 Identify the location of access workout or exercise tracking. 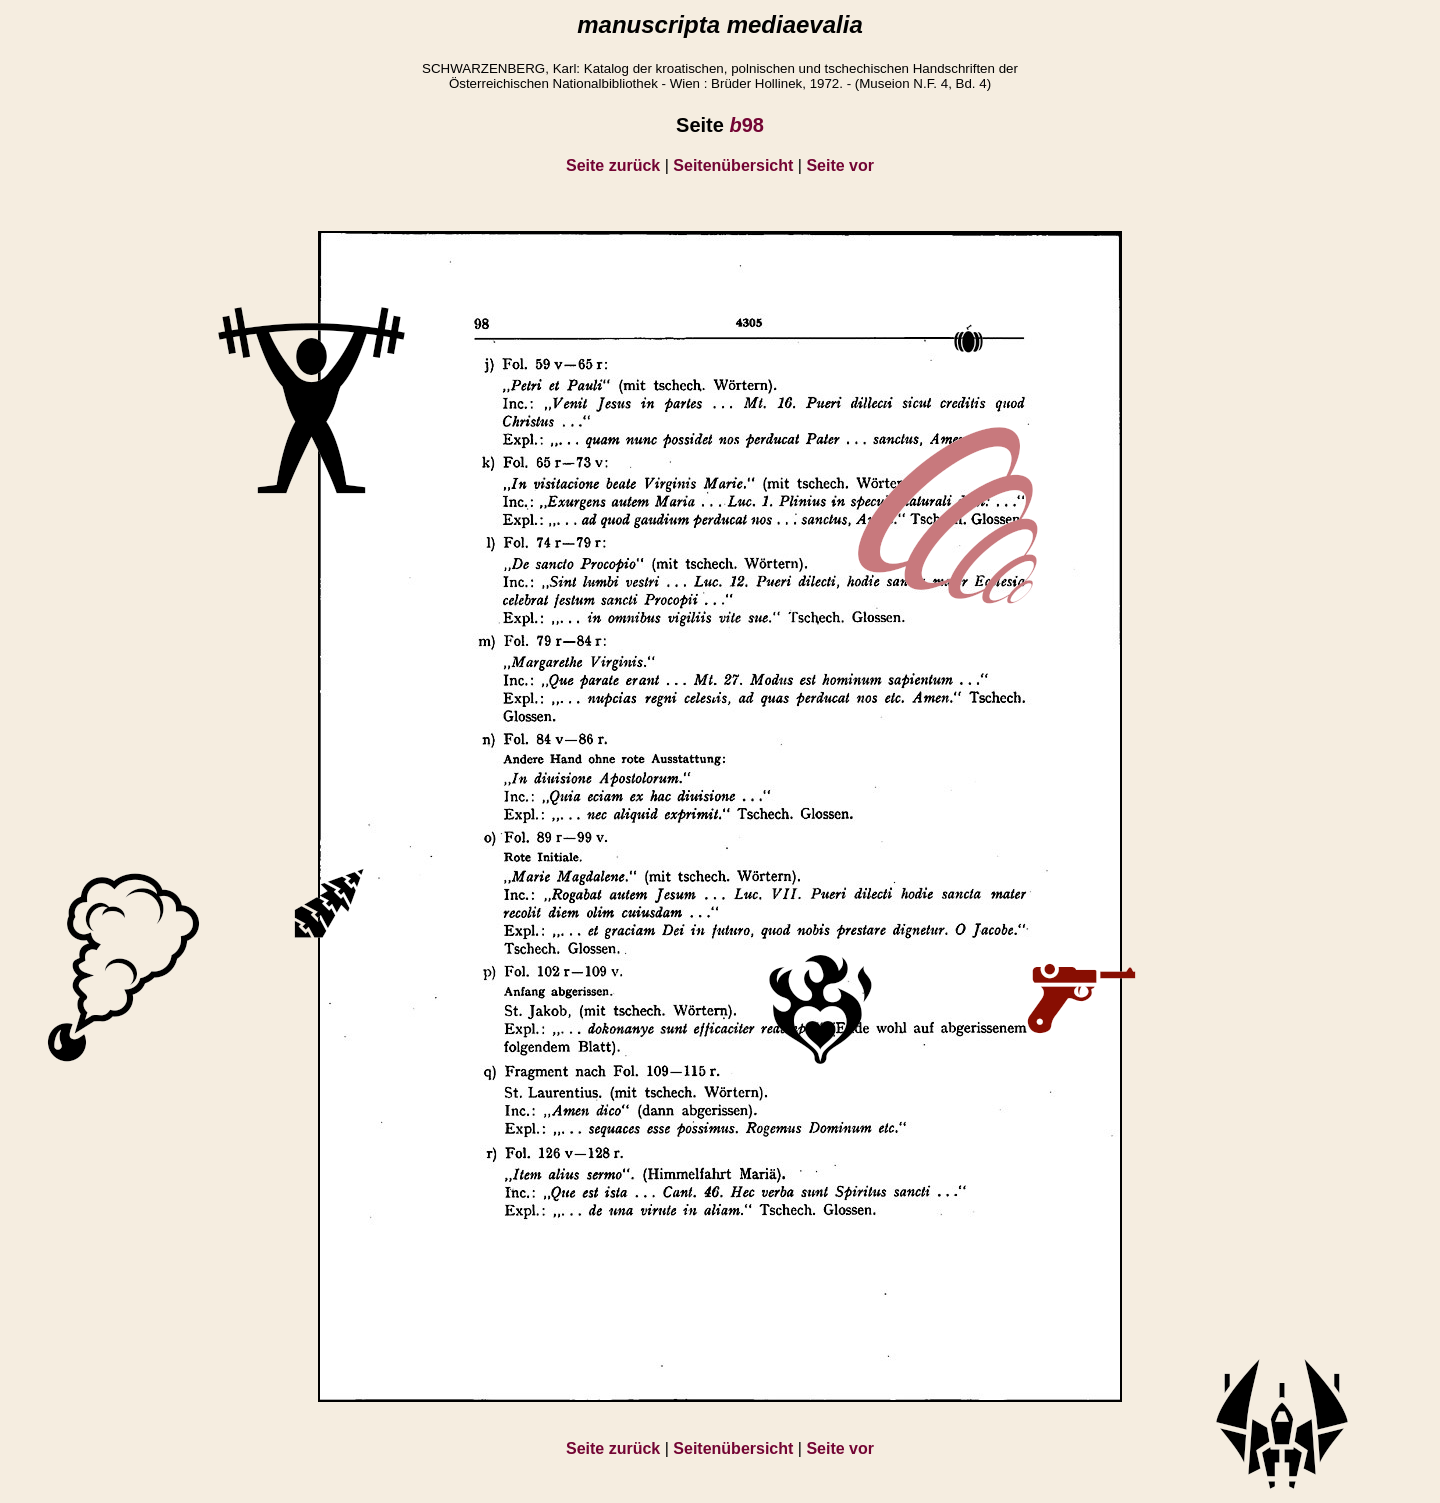
(311, 400).